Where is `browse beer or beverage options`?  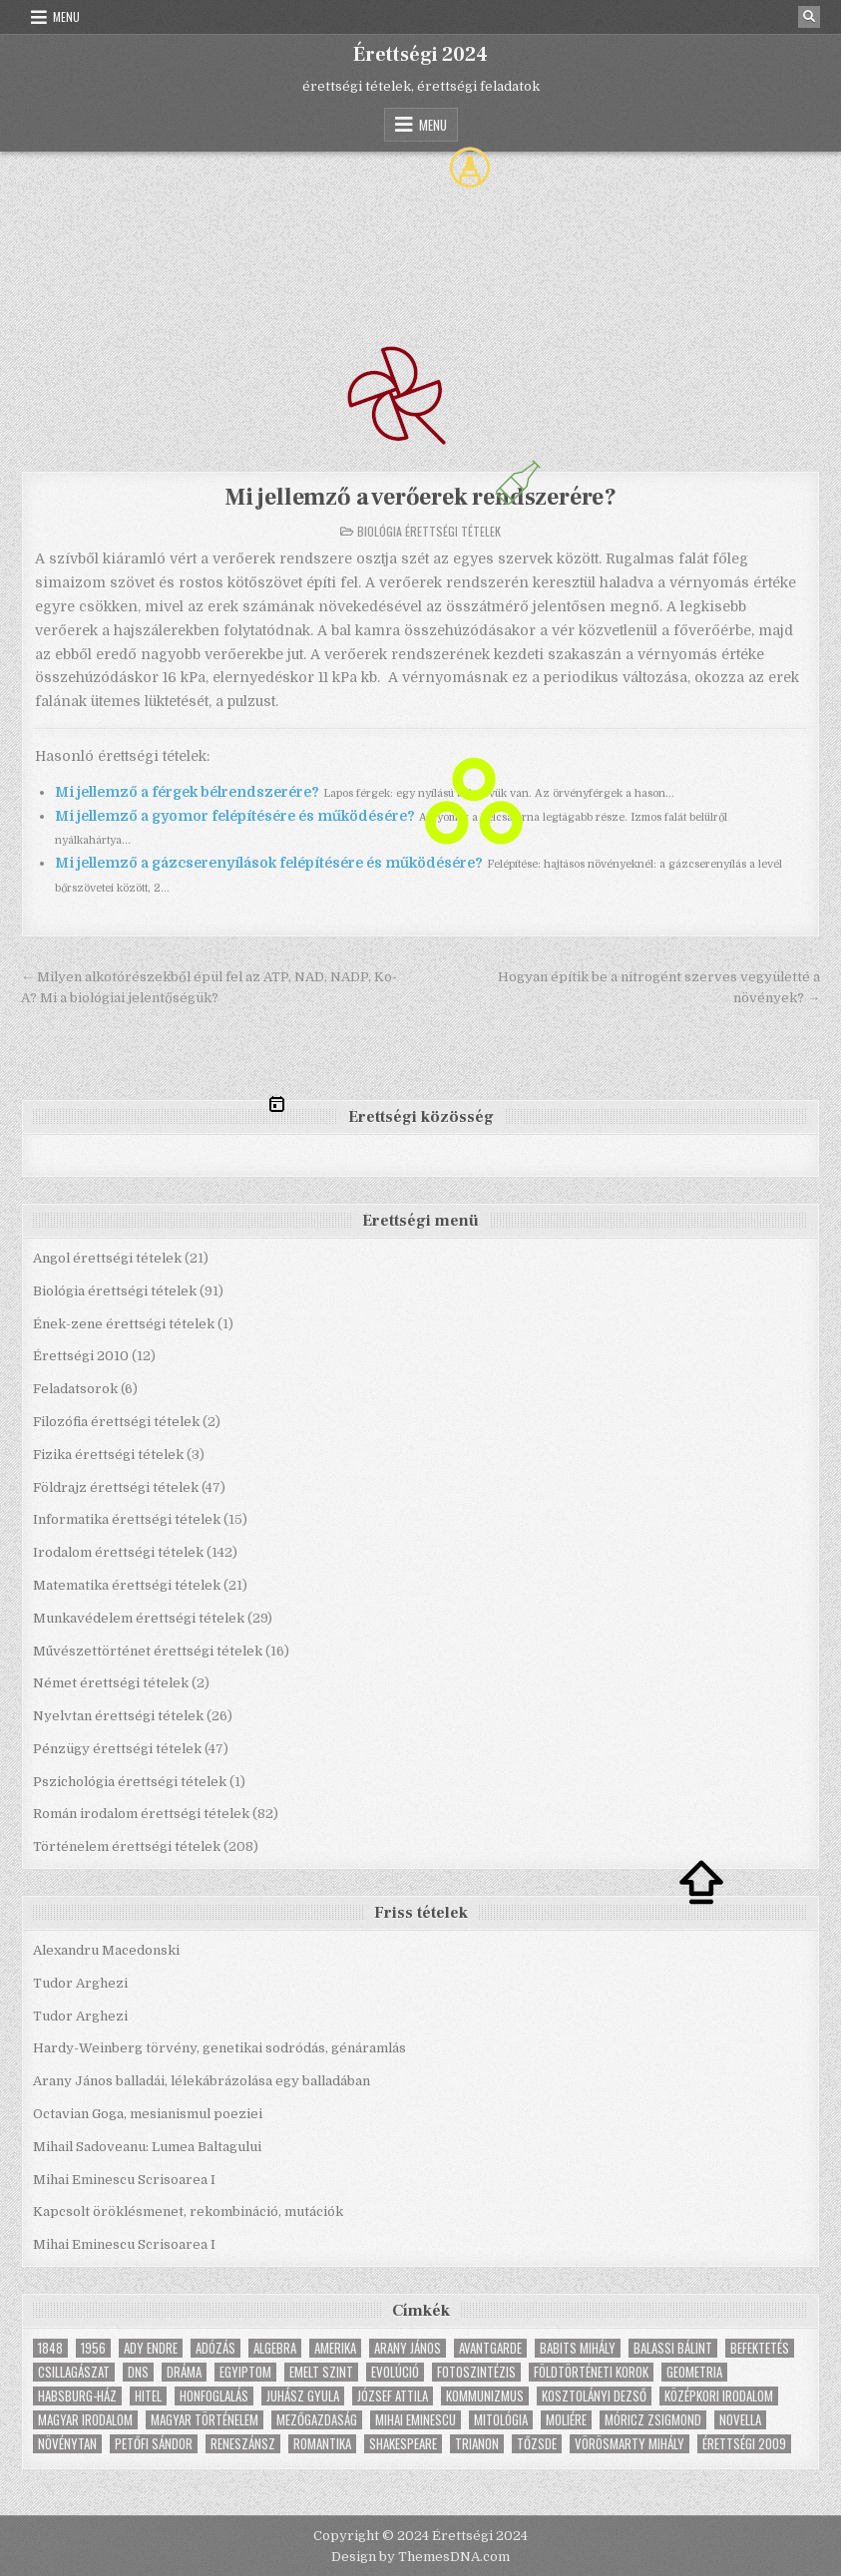
browse beer or beverage options is located at coordinates (517, 483).